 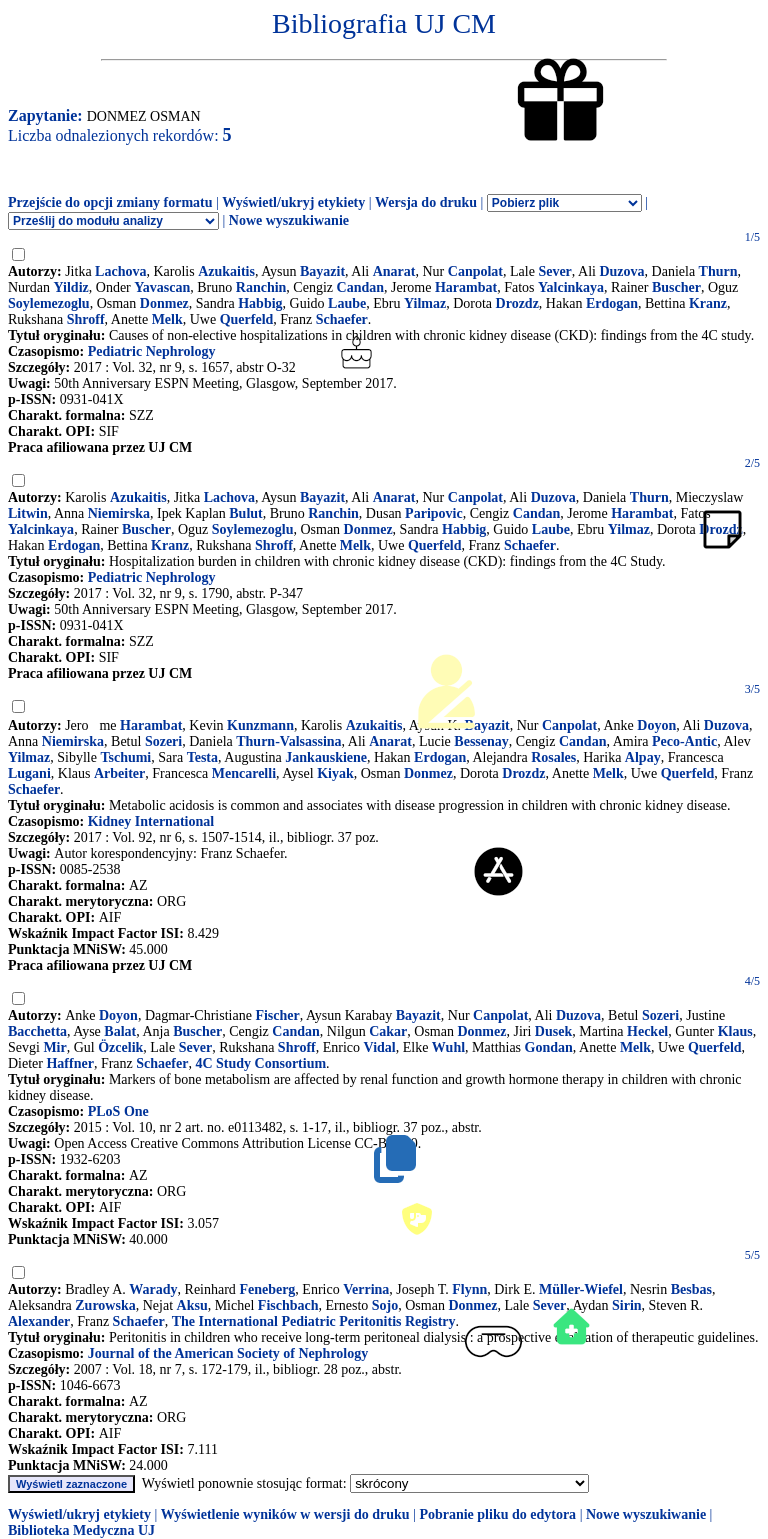 What do you see at coordinates (417, 1219) in the screenshot?
I see `access pet protection or insurance services` at bounding box center [417, 1219].